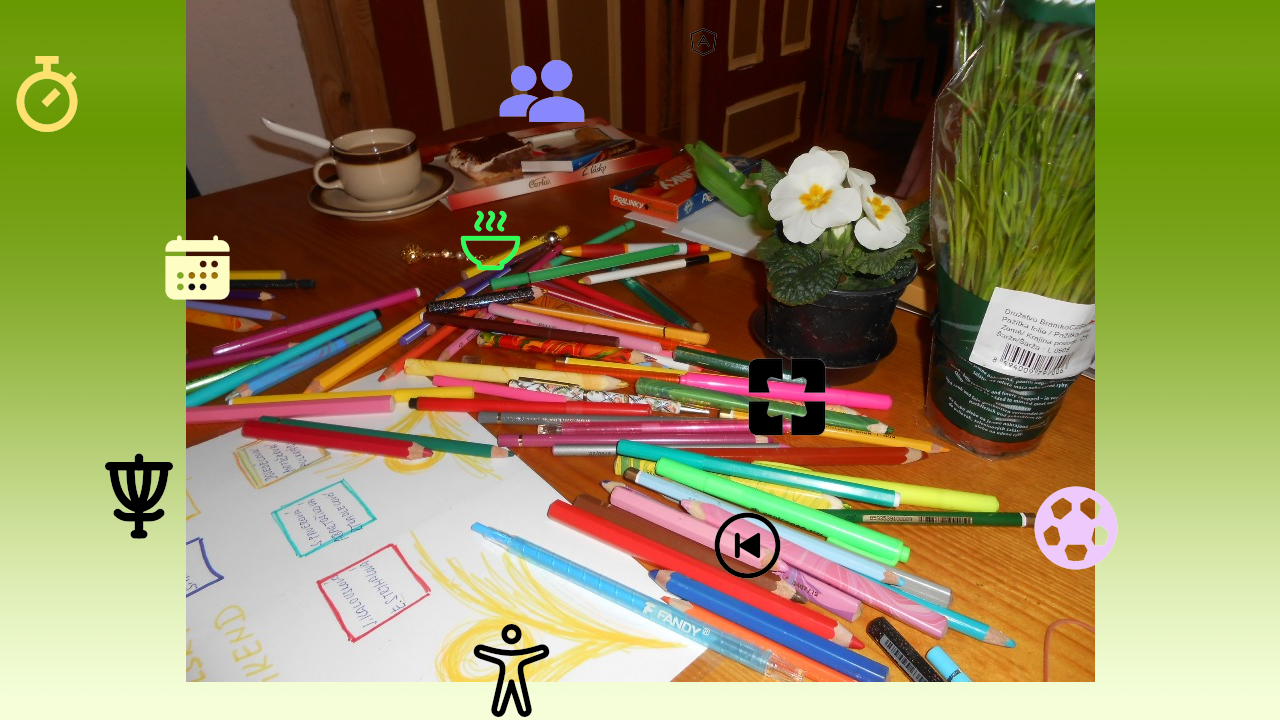  Describe the element at coordinates (787, 397) in the screenshot. I see `access pages or documents` at that location.